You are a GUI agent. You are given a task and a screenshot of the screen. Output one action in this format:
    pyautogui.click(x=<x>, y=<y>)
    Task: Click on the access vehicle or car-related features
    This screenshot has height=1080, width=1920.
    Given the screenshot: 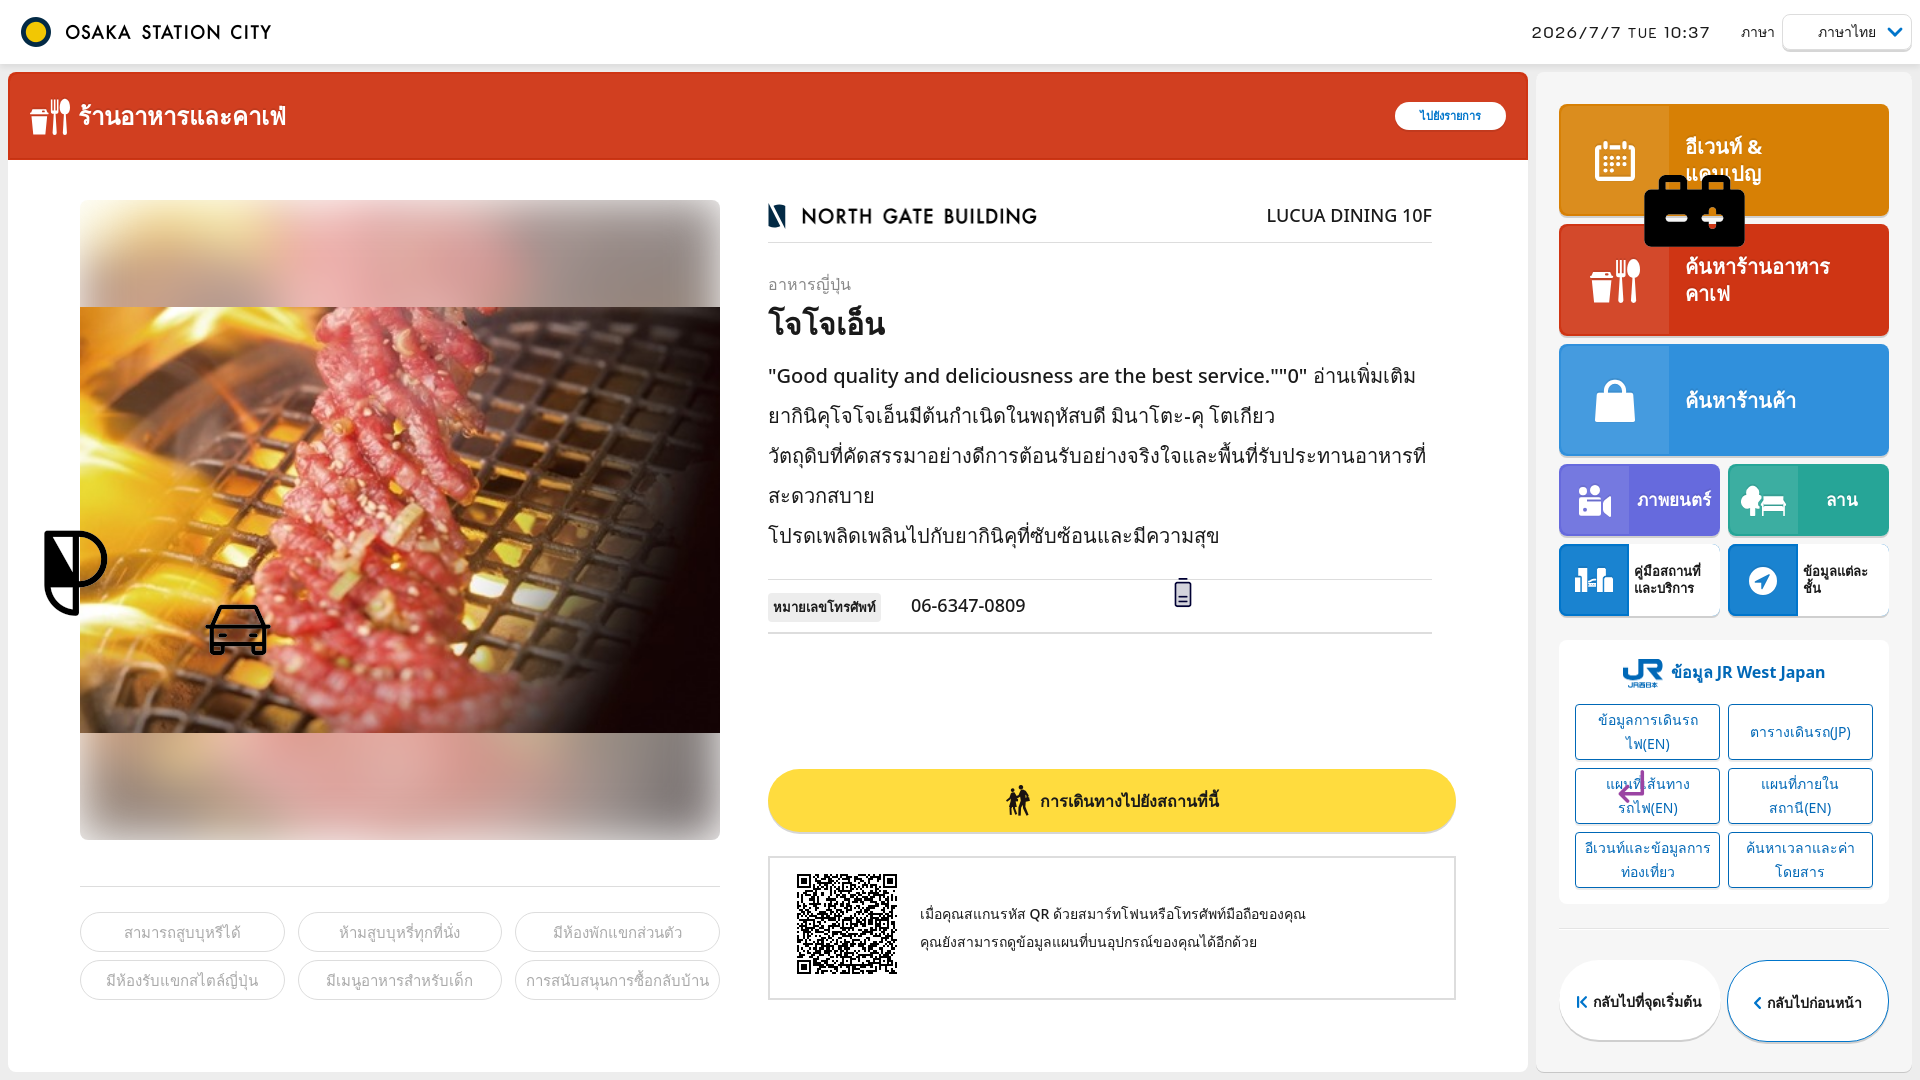 What is the action you would take?
    pyautogui.click(x=238, y=631)
    